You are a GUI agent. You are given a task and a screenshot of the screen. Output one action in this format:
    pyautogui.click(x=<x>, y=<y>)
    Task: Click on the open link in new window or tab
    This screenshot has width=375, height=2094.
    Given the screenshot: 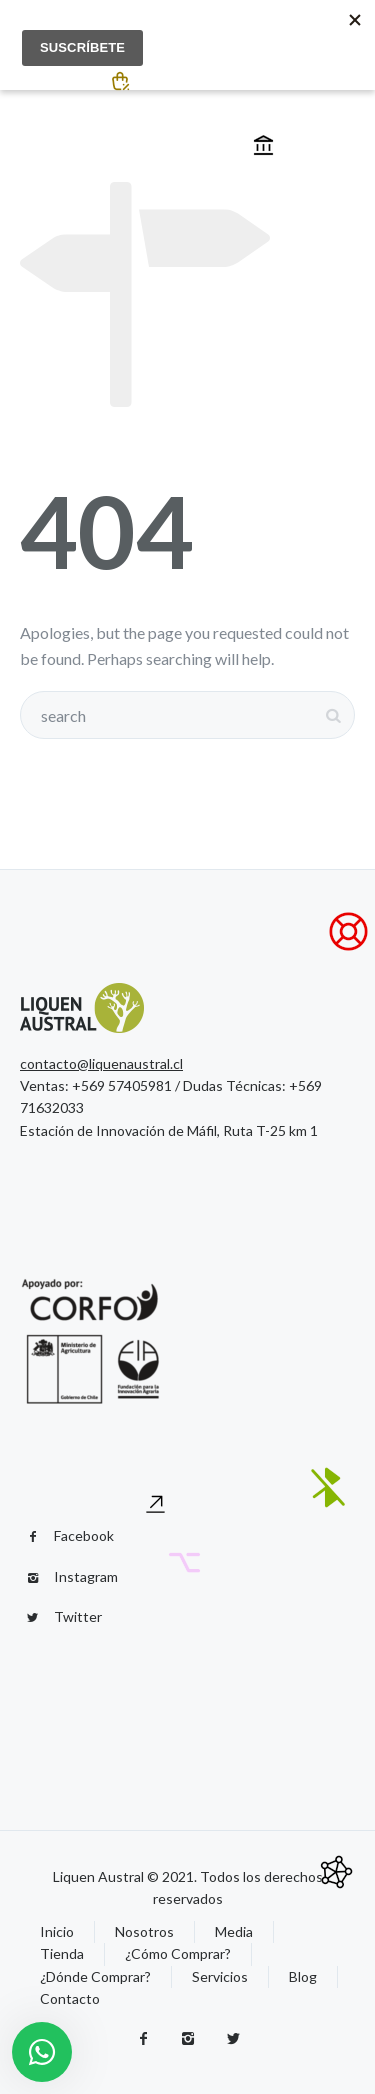 What is the action you would take?
    pyautogui.click(x=155, y=1503)
    